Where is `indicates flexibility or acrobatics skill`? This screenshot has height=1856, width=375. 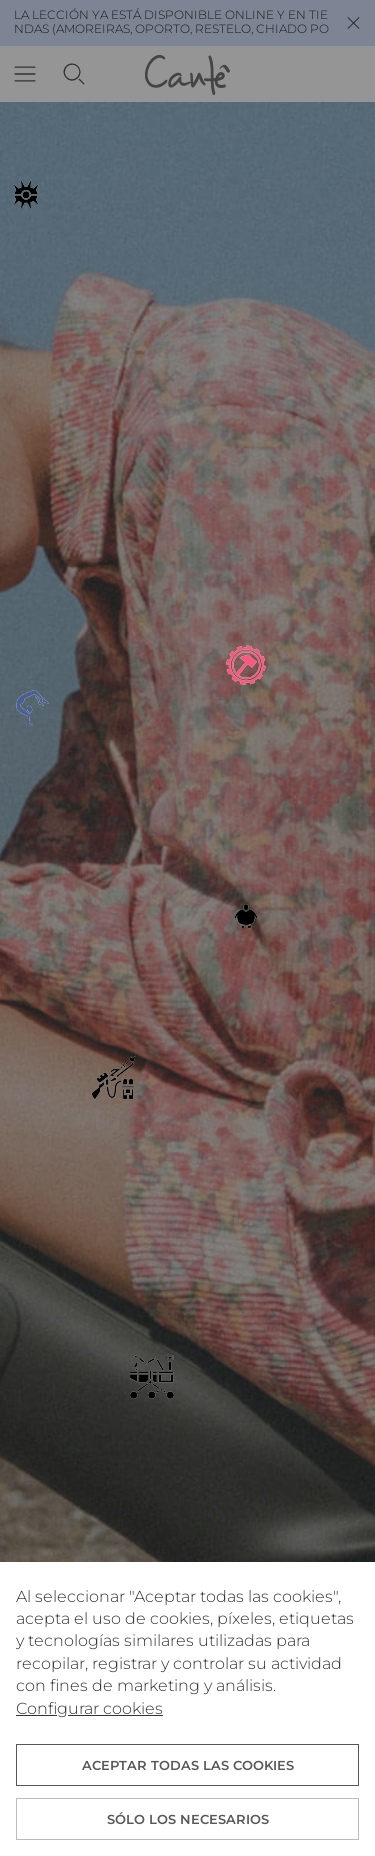 indicates flexibility or acrobatics skill is located at coordinates (32, 707).